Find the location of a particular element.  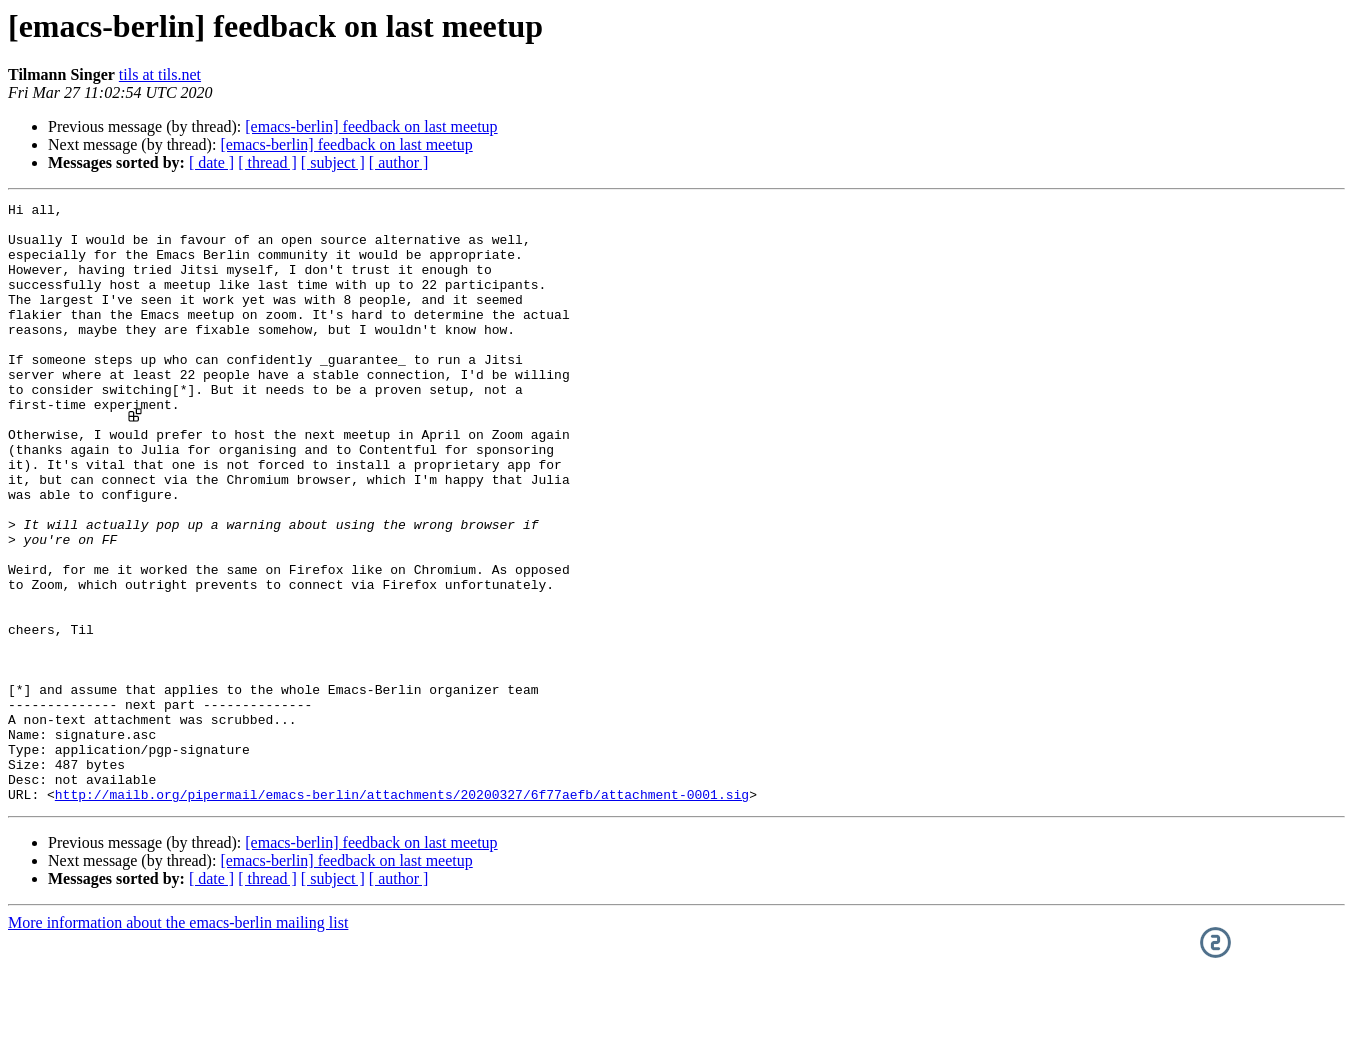

indicates step 2 in a multi-step process is located at coordinates (1215, 942).